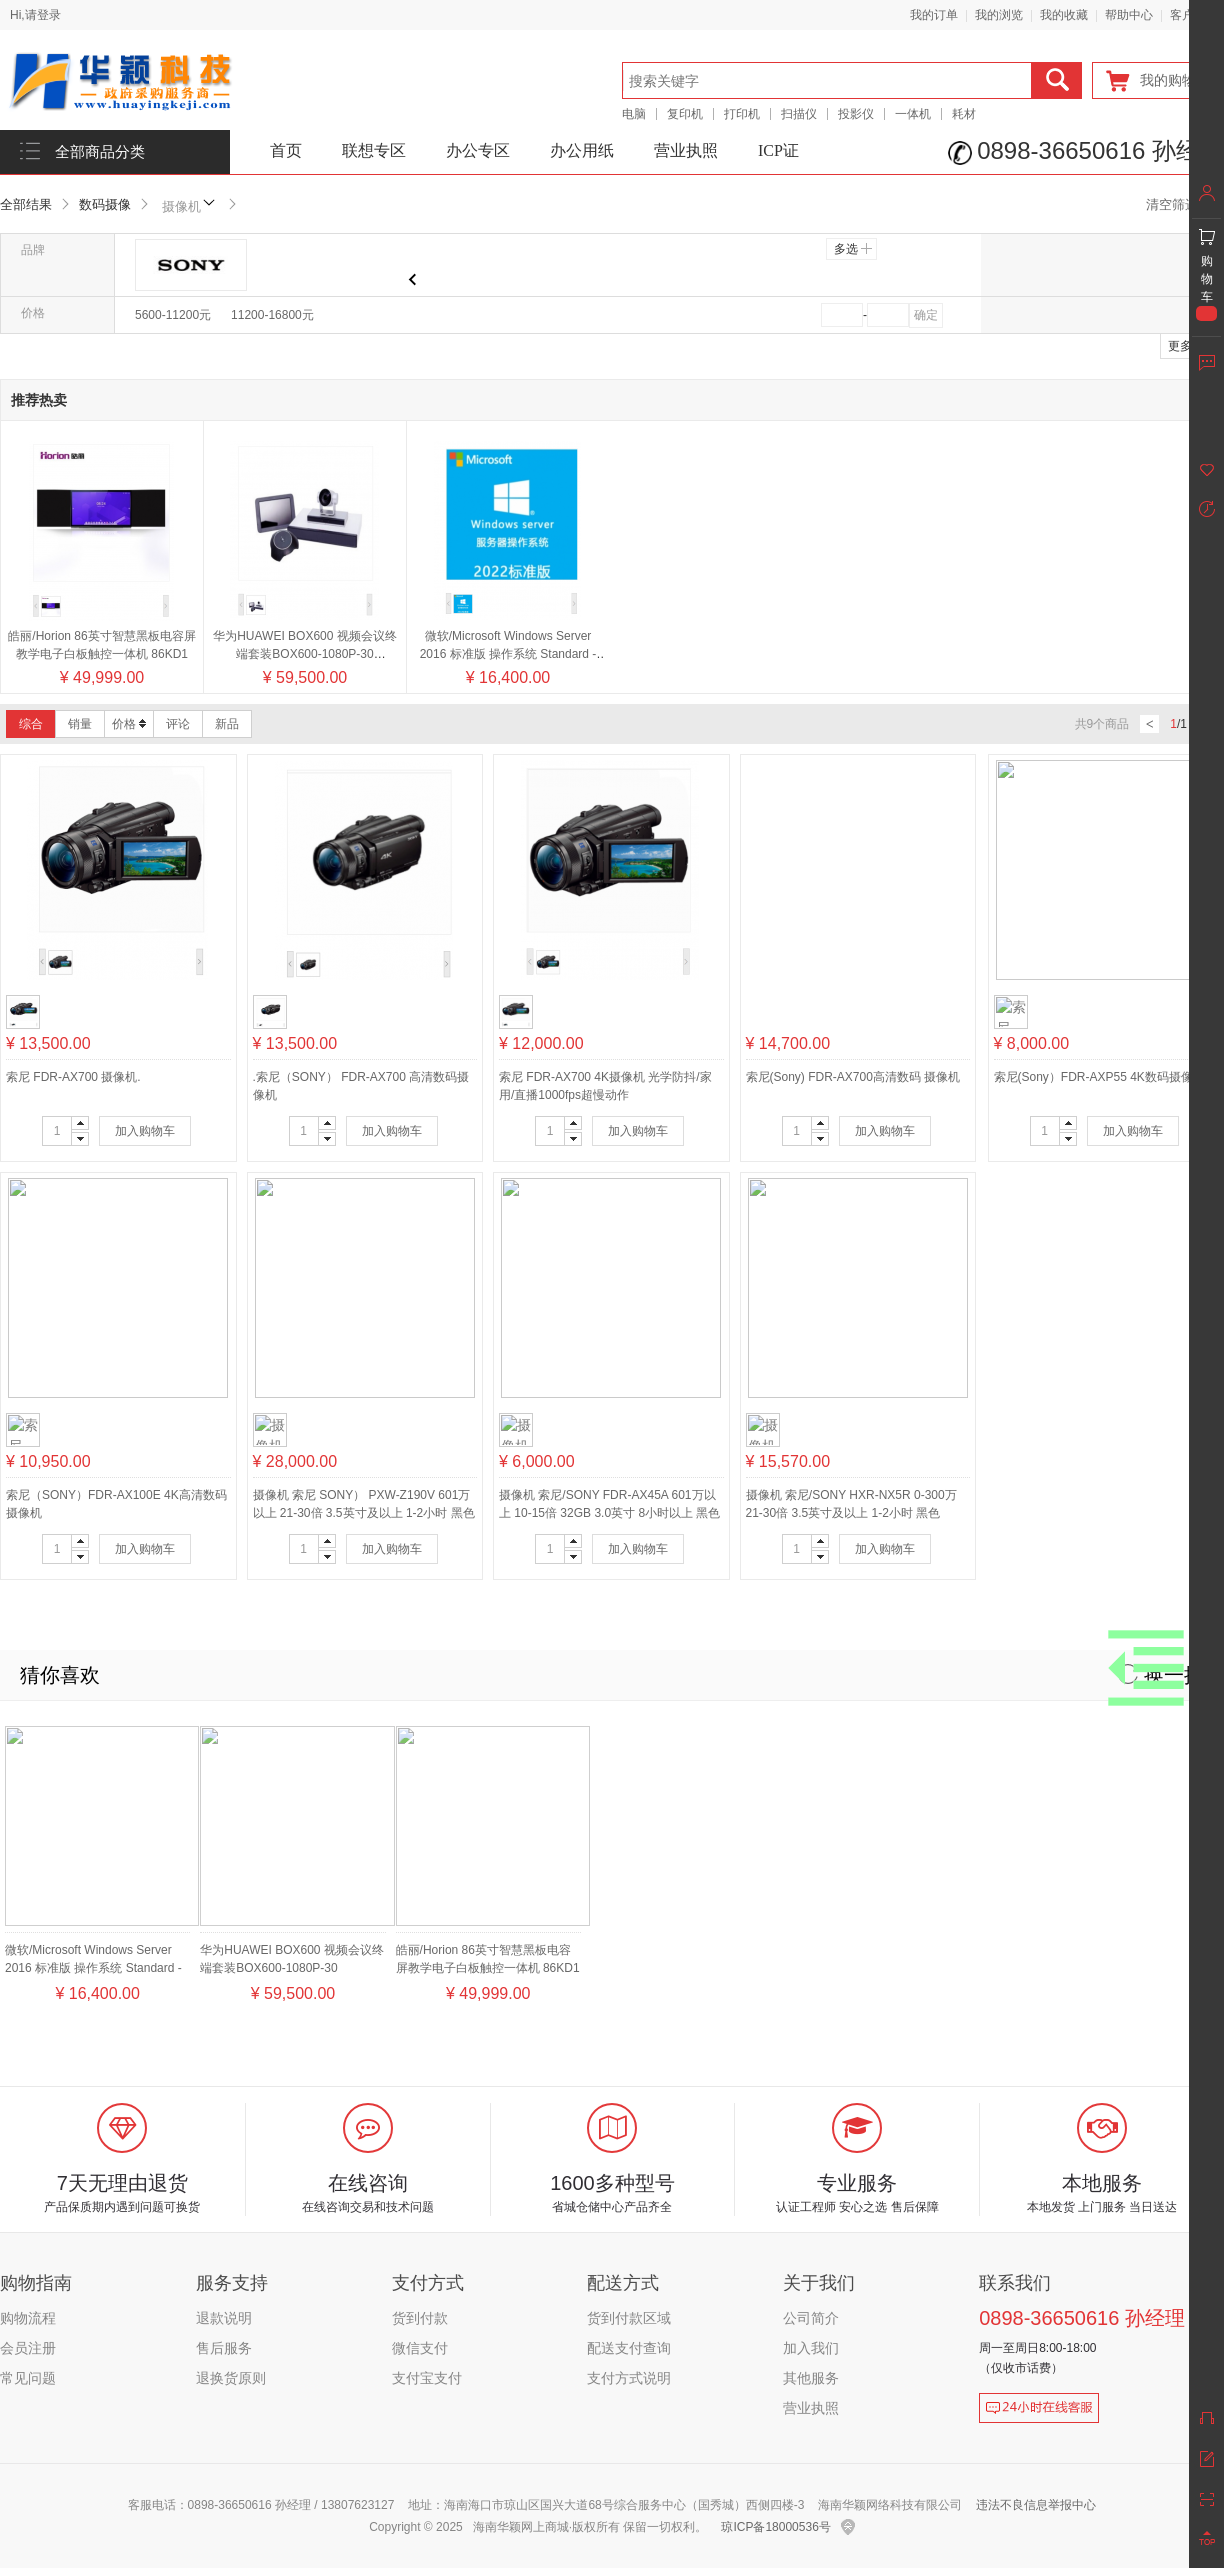 The height and width of the screenshot is (2568, 1224). I want to click on go back to the previous screen, so click(412, 279).